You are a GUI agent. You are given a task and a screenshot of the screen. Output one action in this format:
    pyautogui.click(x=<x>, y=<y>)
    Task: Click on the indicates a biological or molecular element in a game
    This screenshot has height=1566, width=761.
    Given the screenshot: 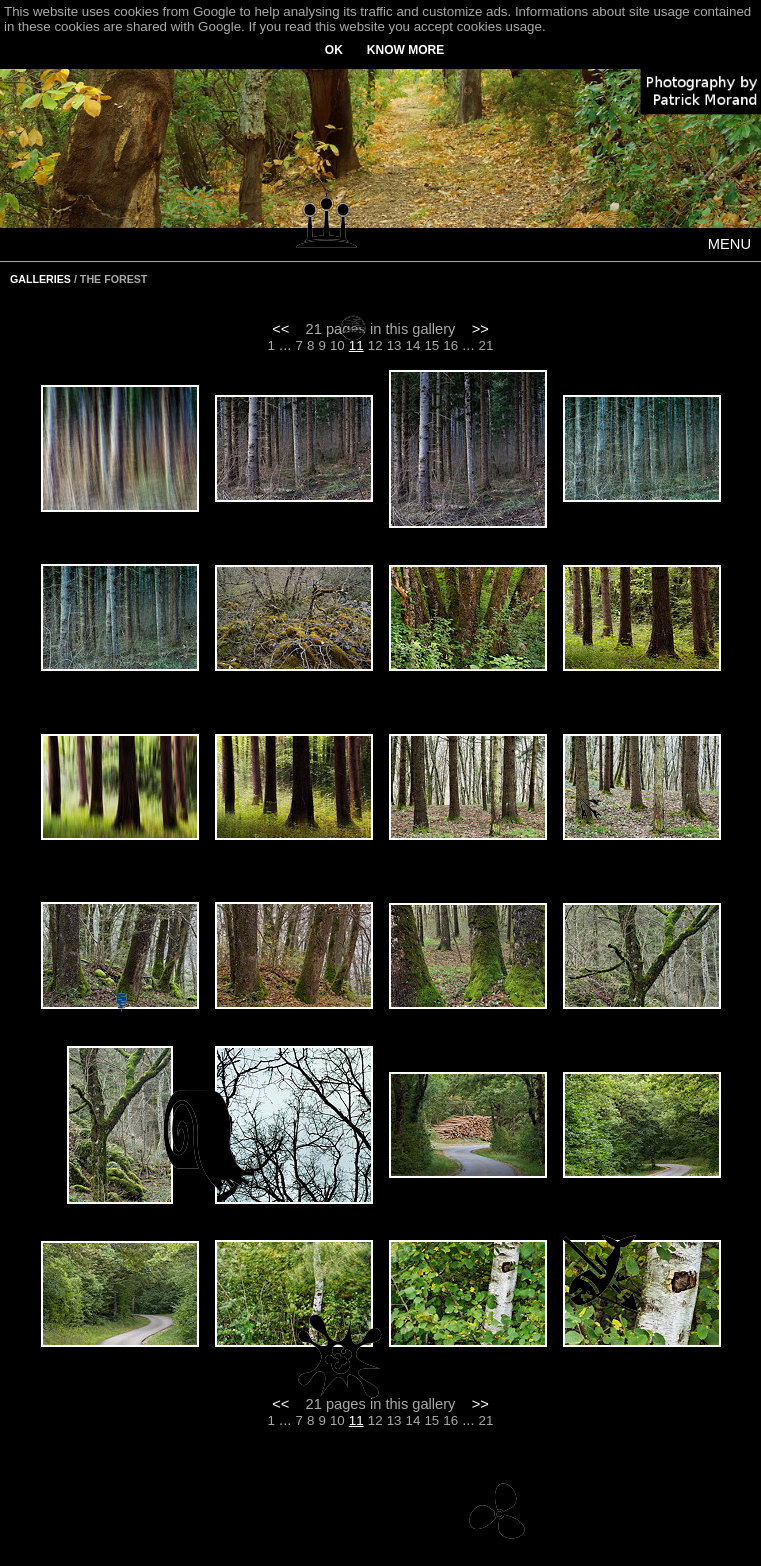 What is the action you would take?
    pyautogui.click(x=340, y=1356)
    